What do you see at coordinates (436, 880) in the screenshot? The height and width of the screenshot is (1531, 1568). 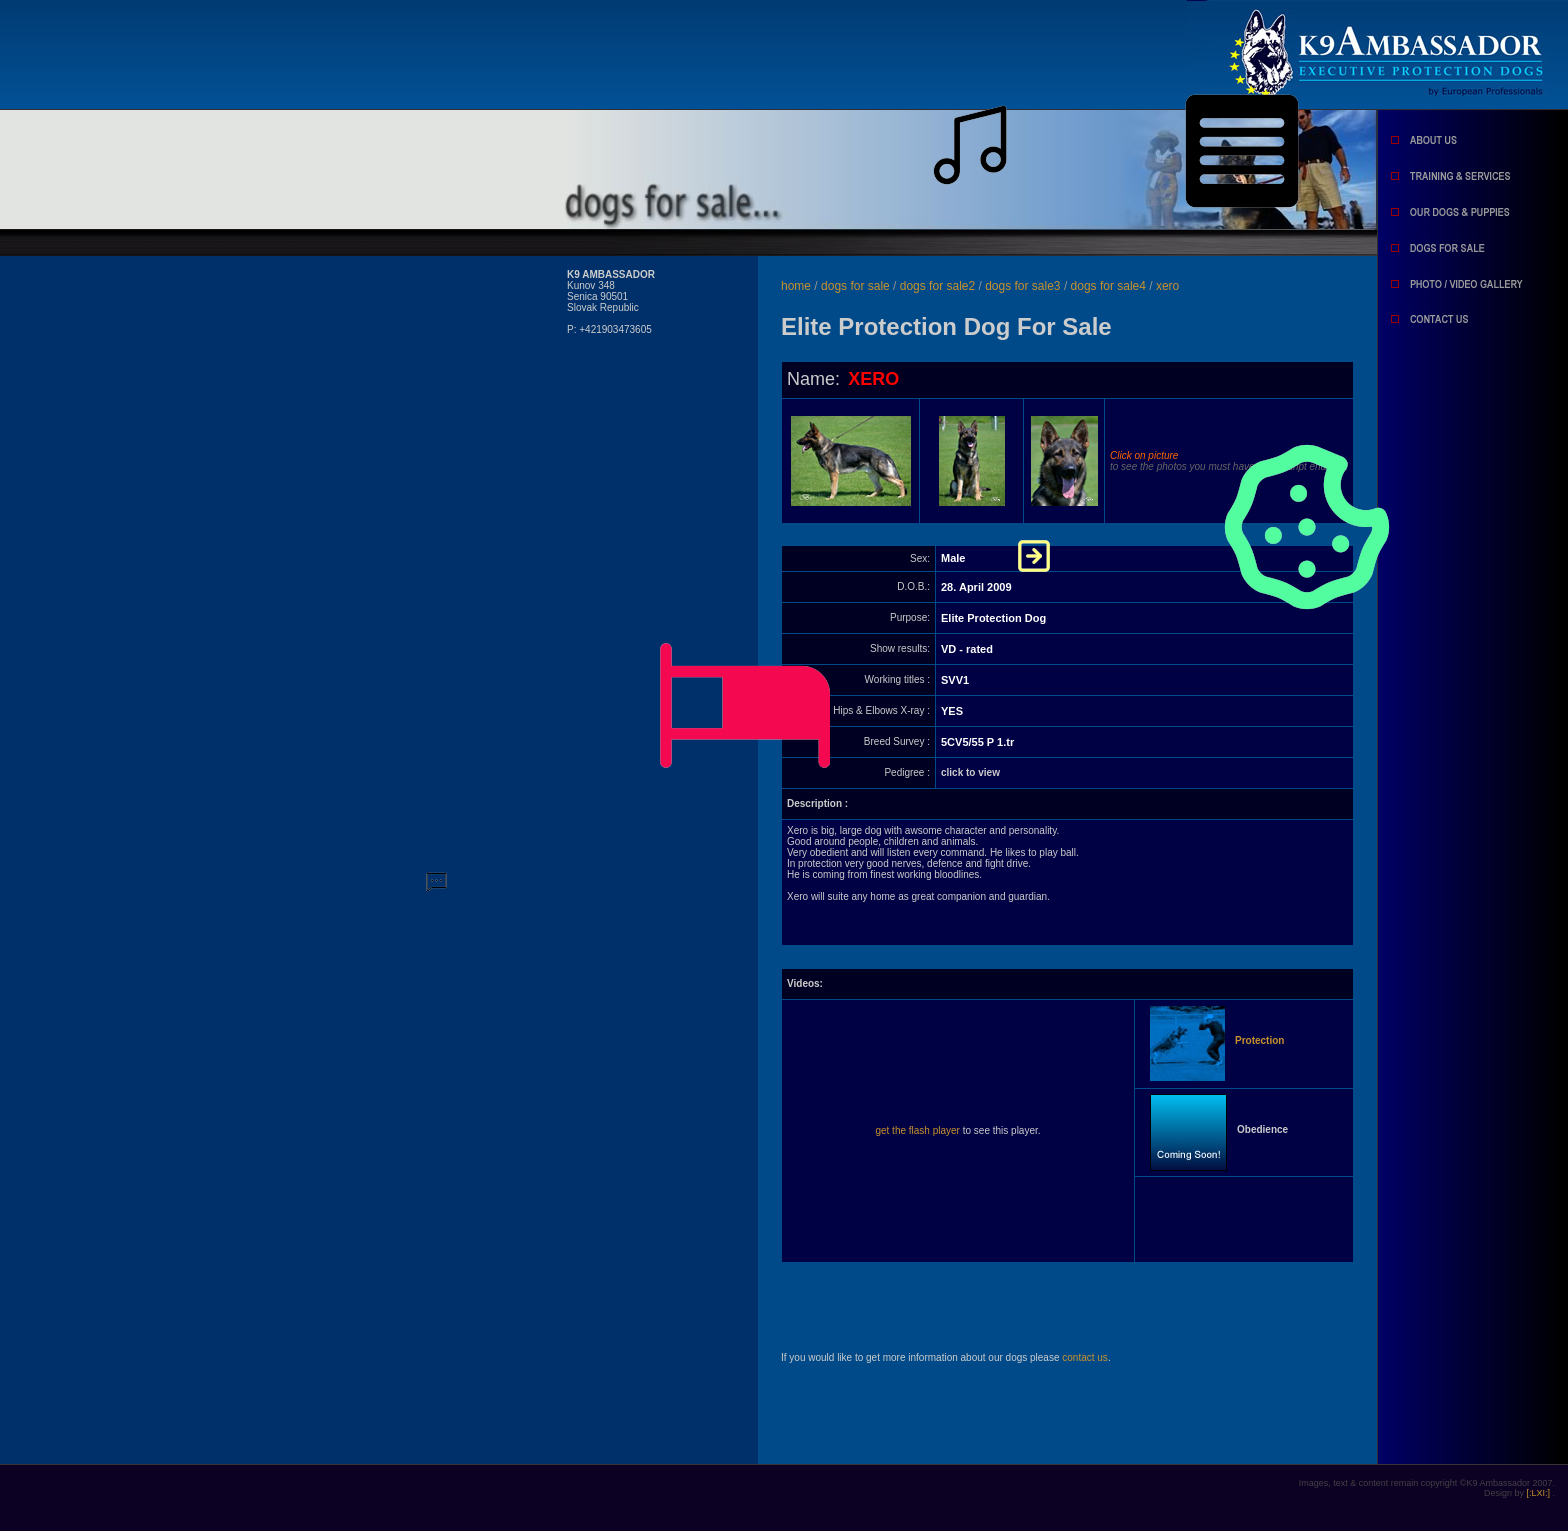 I see `open chat or messaging` at bounding box center [436, 880].